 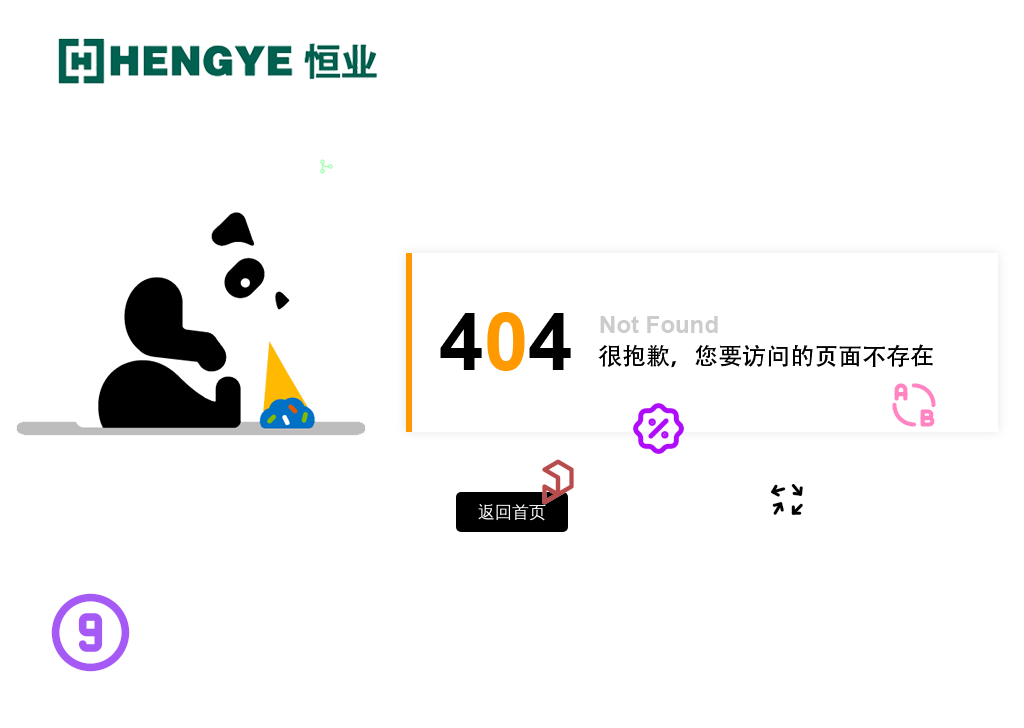 What do you see at coordinates (787, 499) in the screenshot?
I see `shuffle or randomize content` at bounding box center [787, 499].